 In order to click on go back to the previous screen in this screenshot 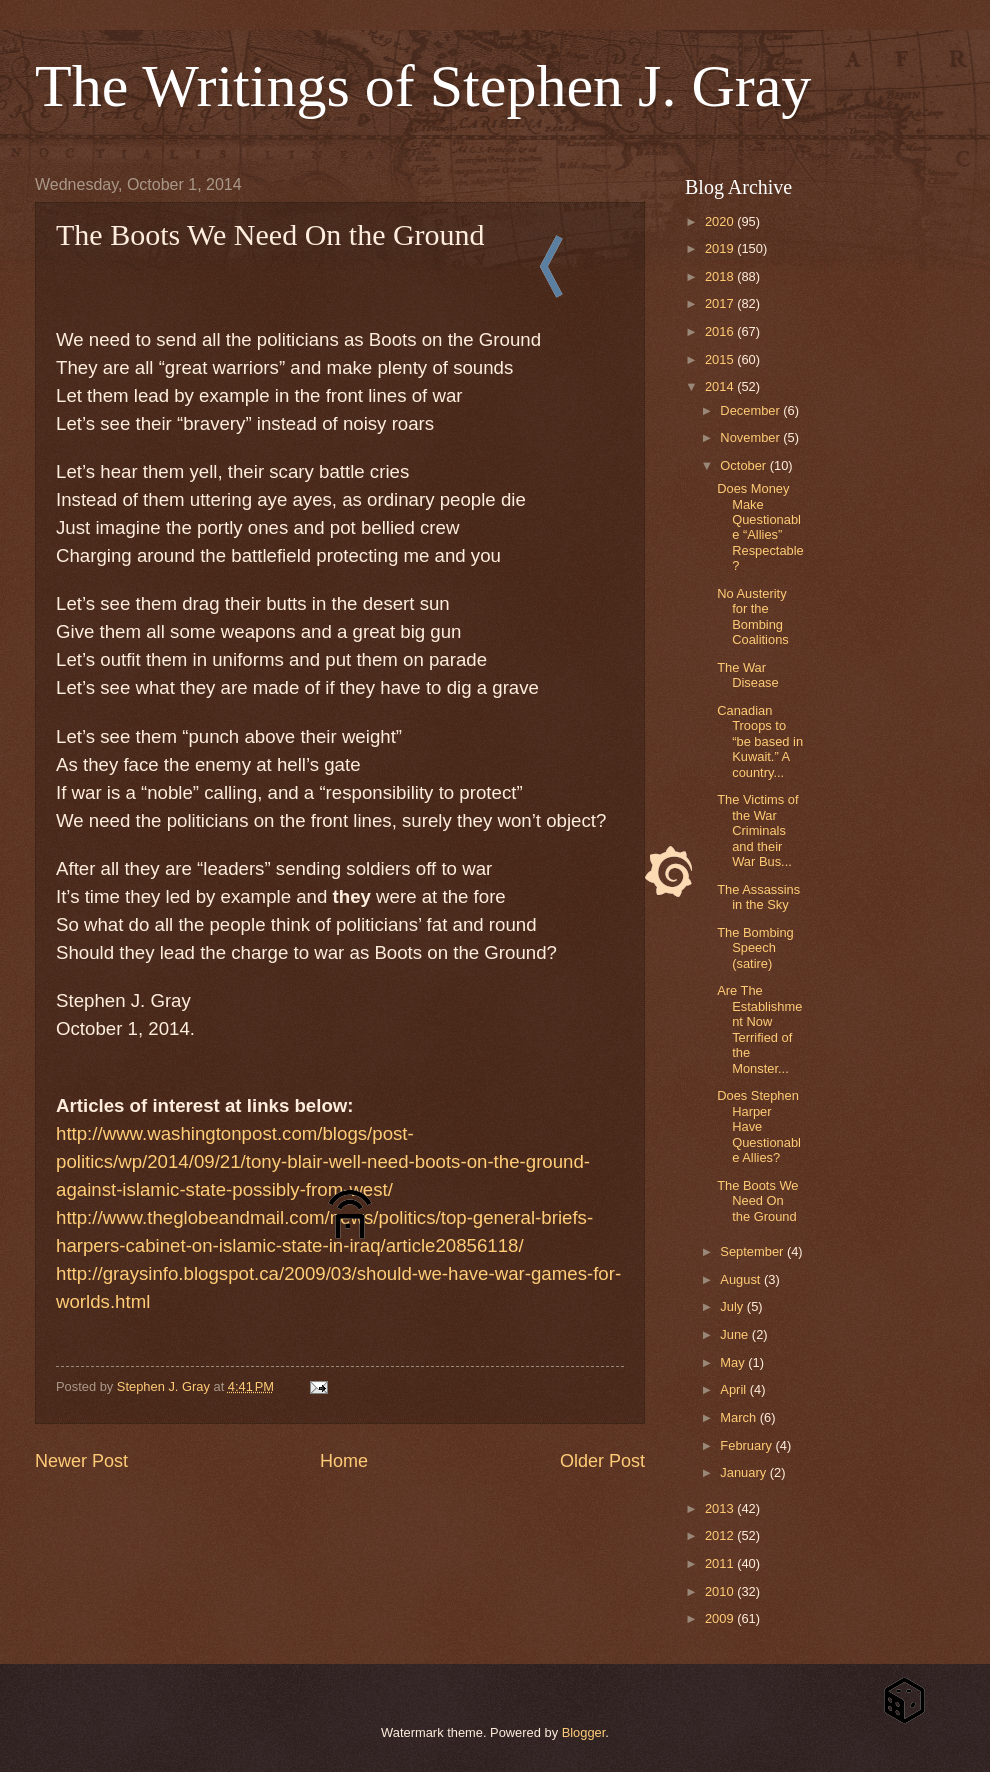, I will do `click(552, 266)`.